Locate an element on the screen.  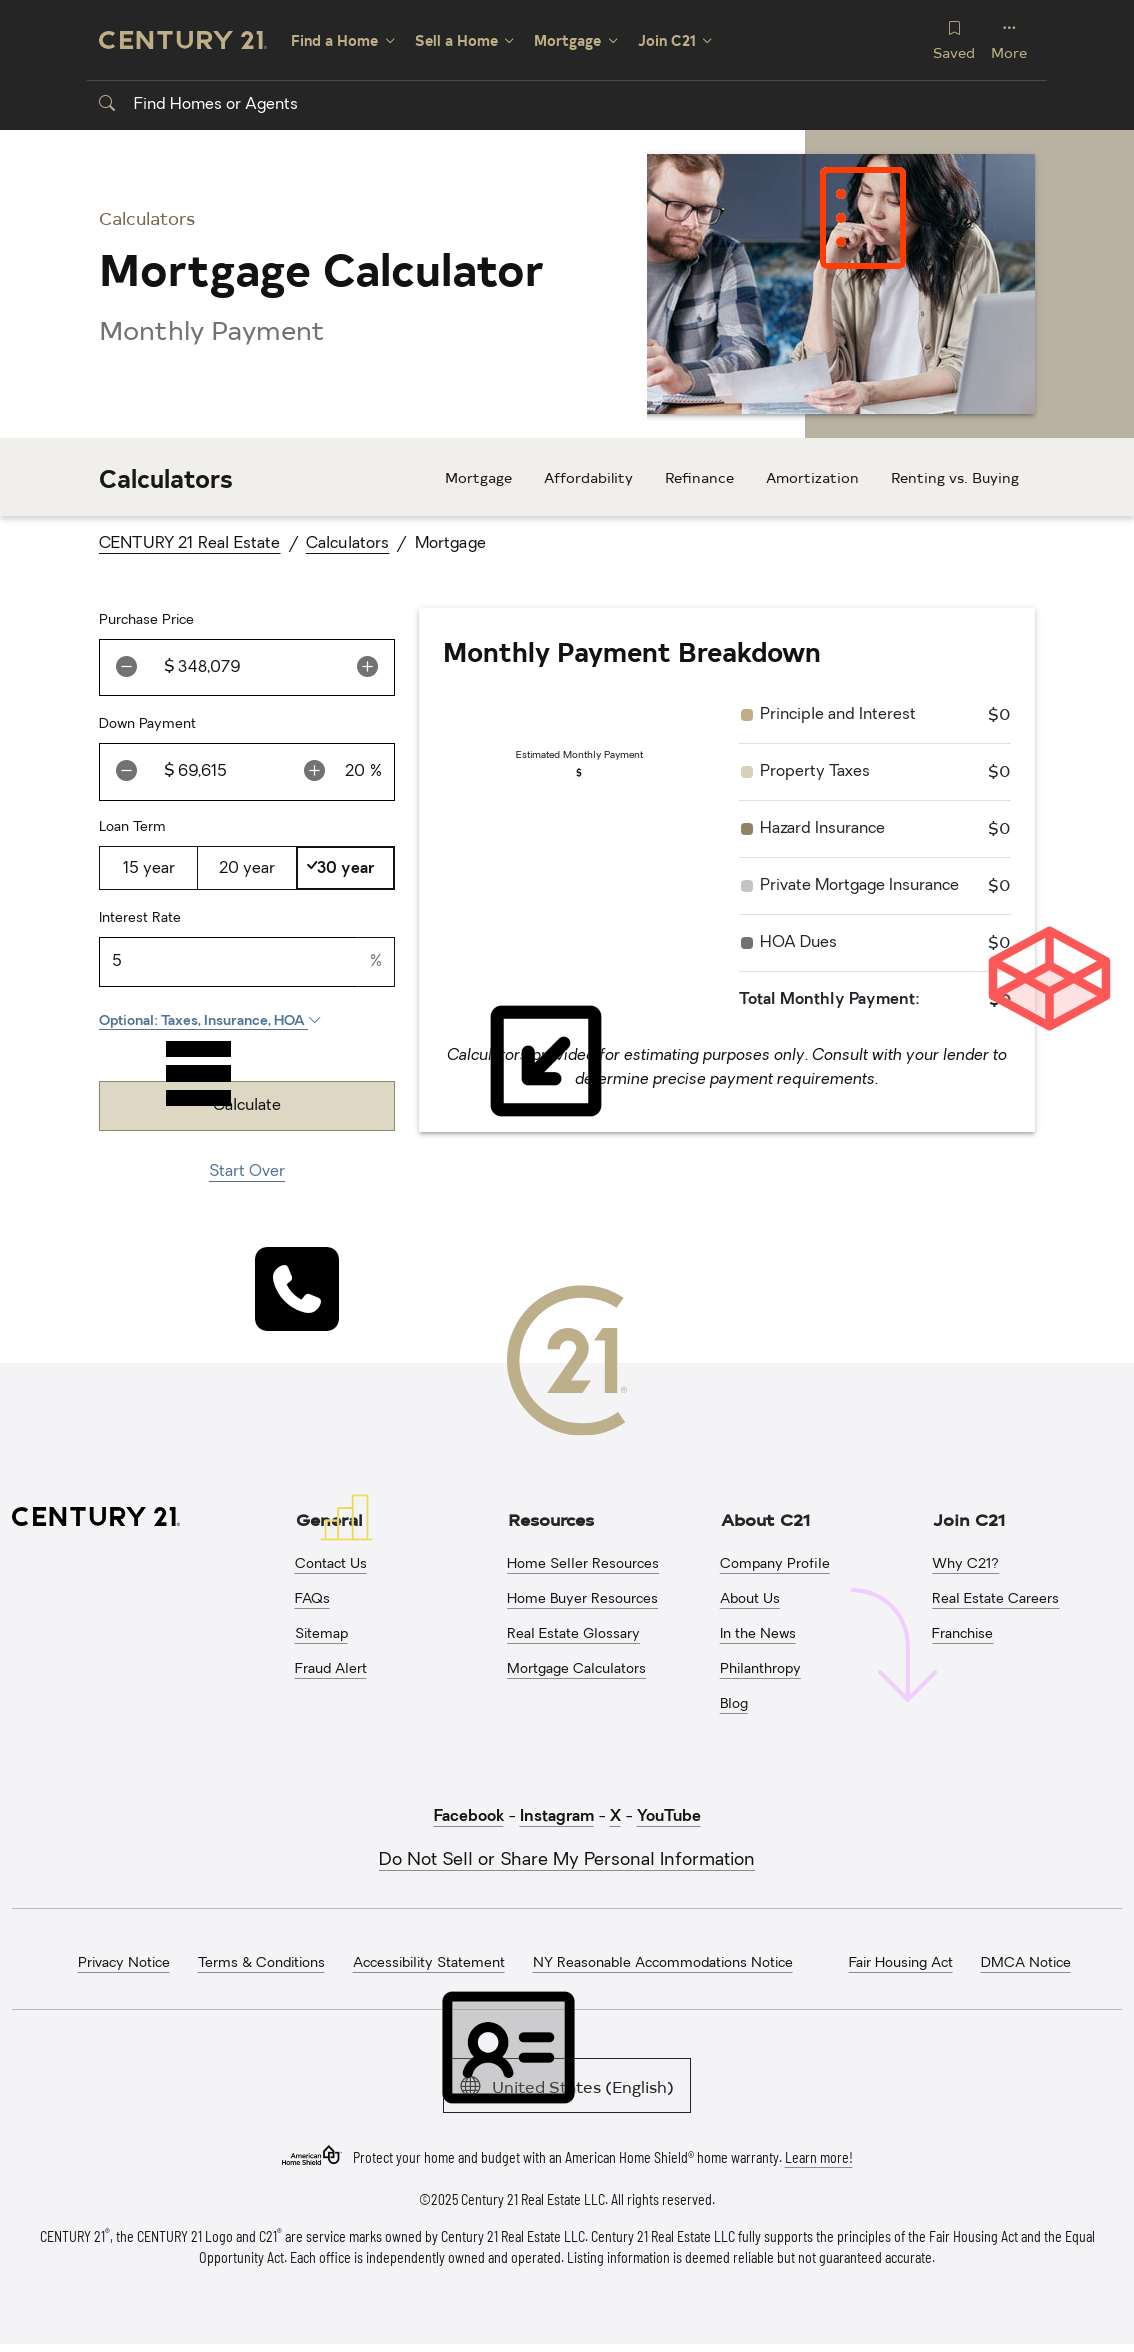
tap to make a phone call is located at coordinates (297, 1289).